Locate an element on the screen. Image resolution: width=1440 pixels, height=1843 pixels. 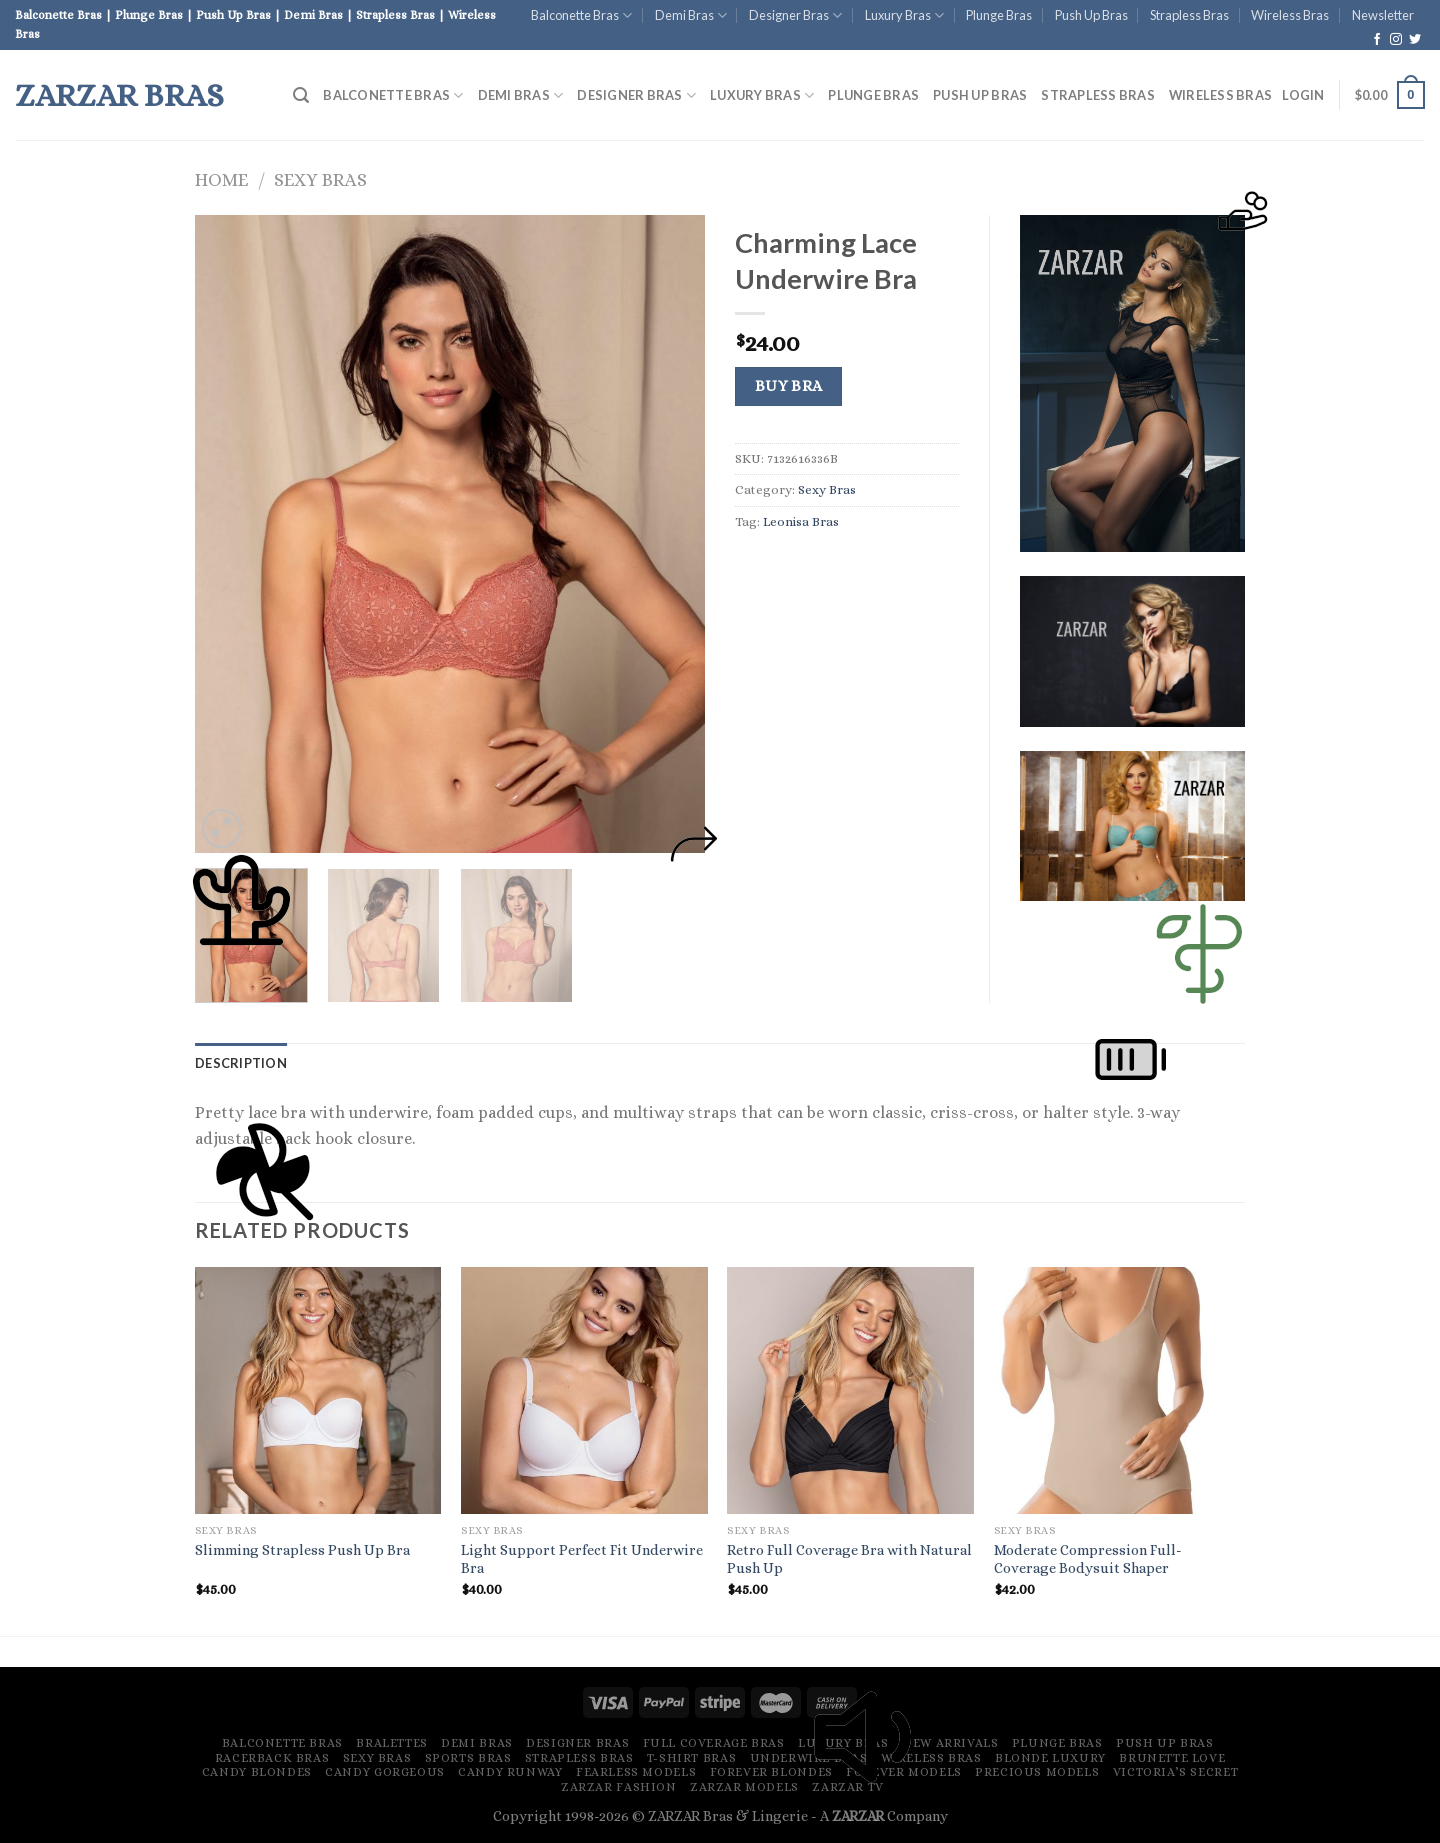
decorative or playful element indicating a fun/casual feature is located at coordinates (266, 1173).